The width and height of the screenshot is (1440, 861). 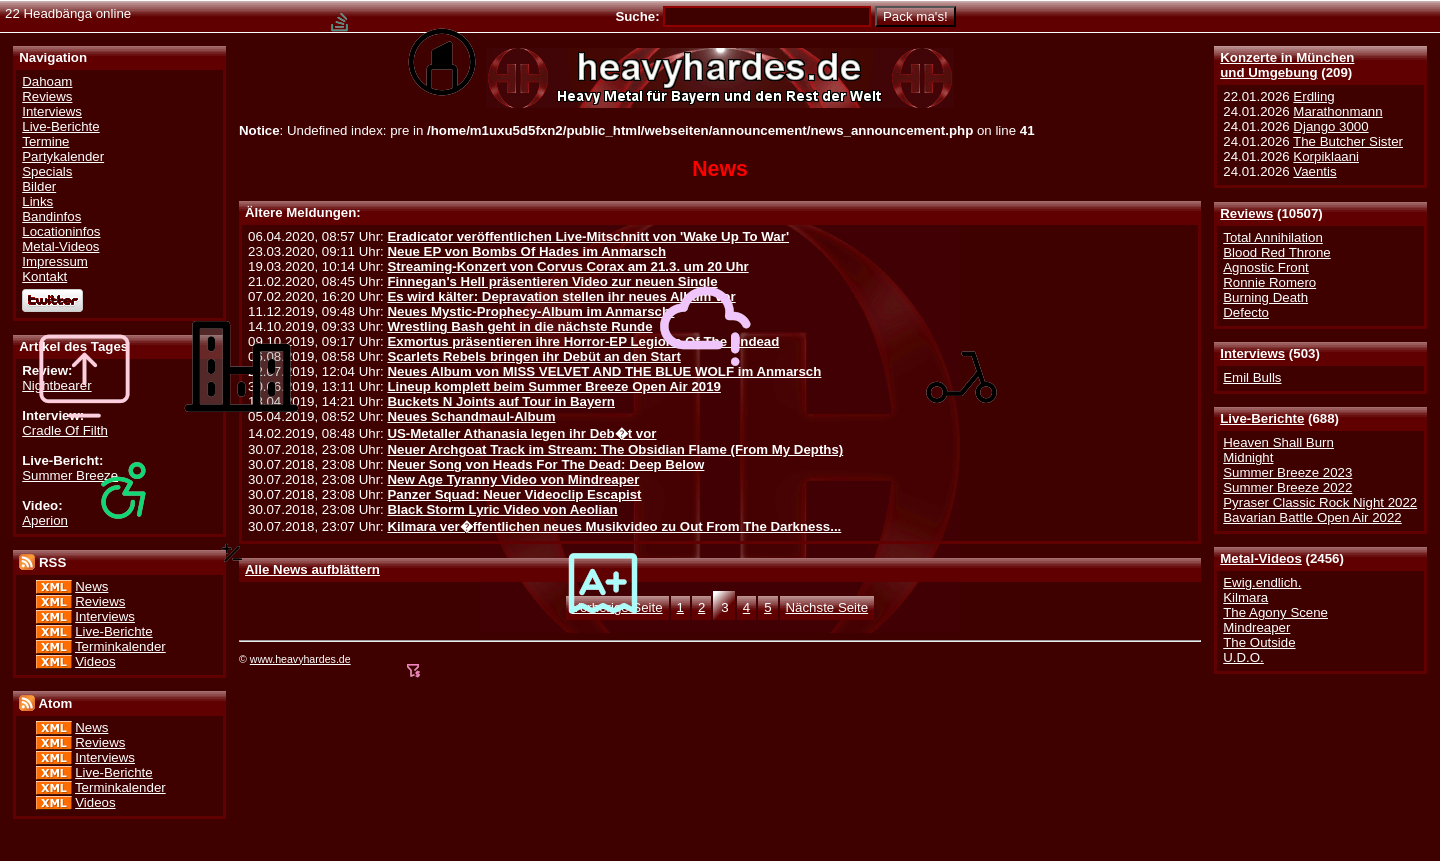 What do you see at coordinates (339, 22) in the screenshot?
I see `visit stack overflow for programming help` at bounding box center [339, 22].